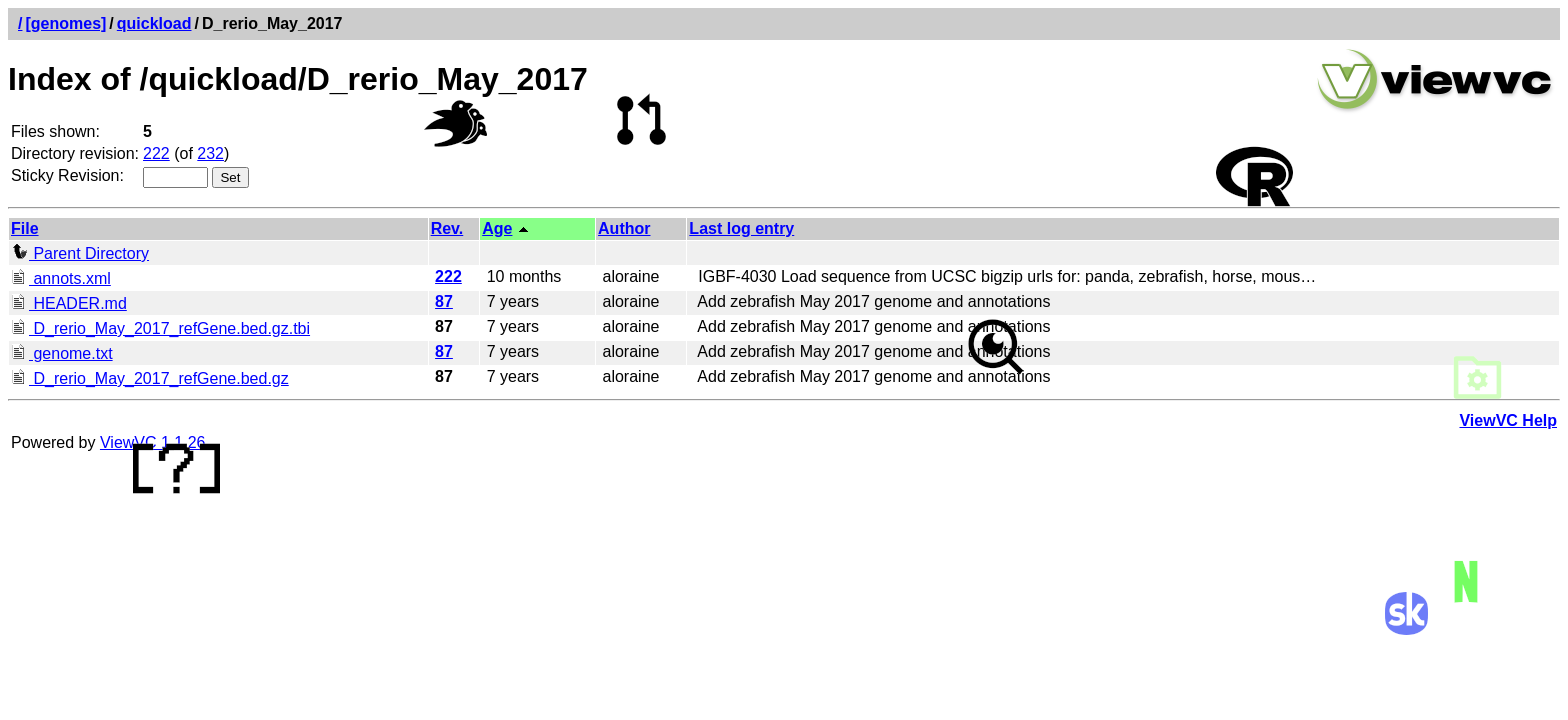 This screenshot has height=720, width=1568. Describe the element at coordinates (995, 346) in the screenshot. I see `search with visual recognition` at that location.